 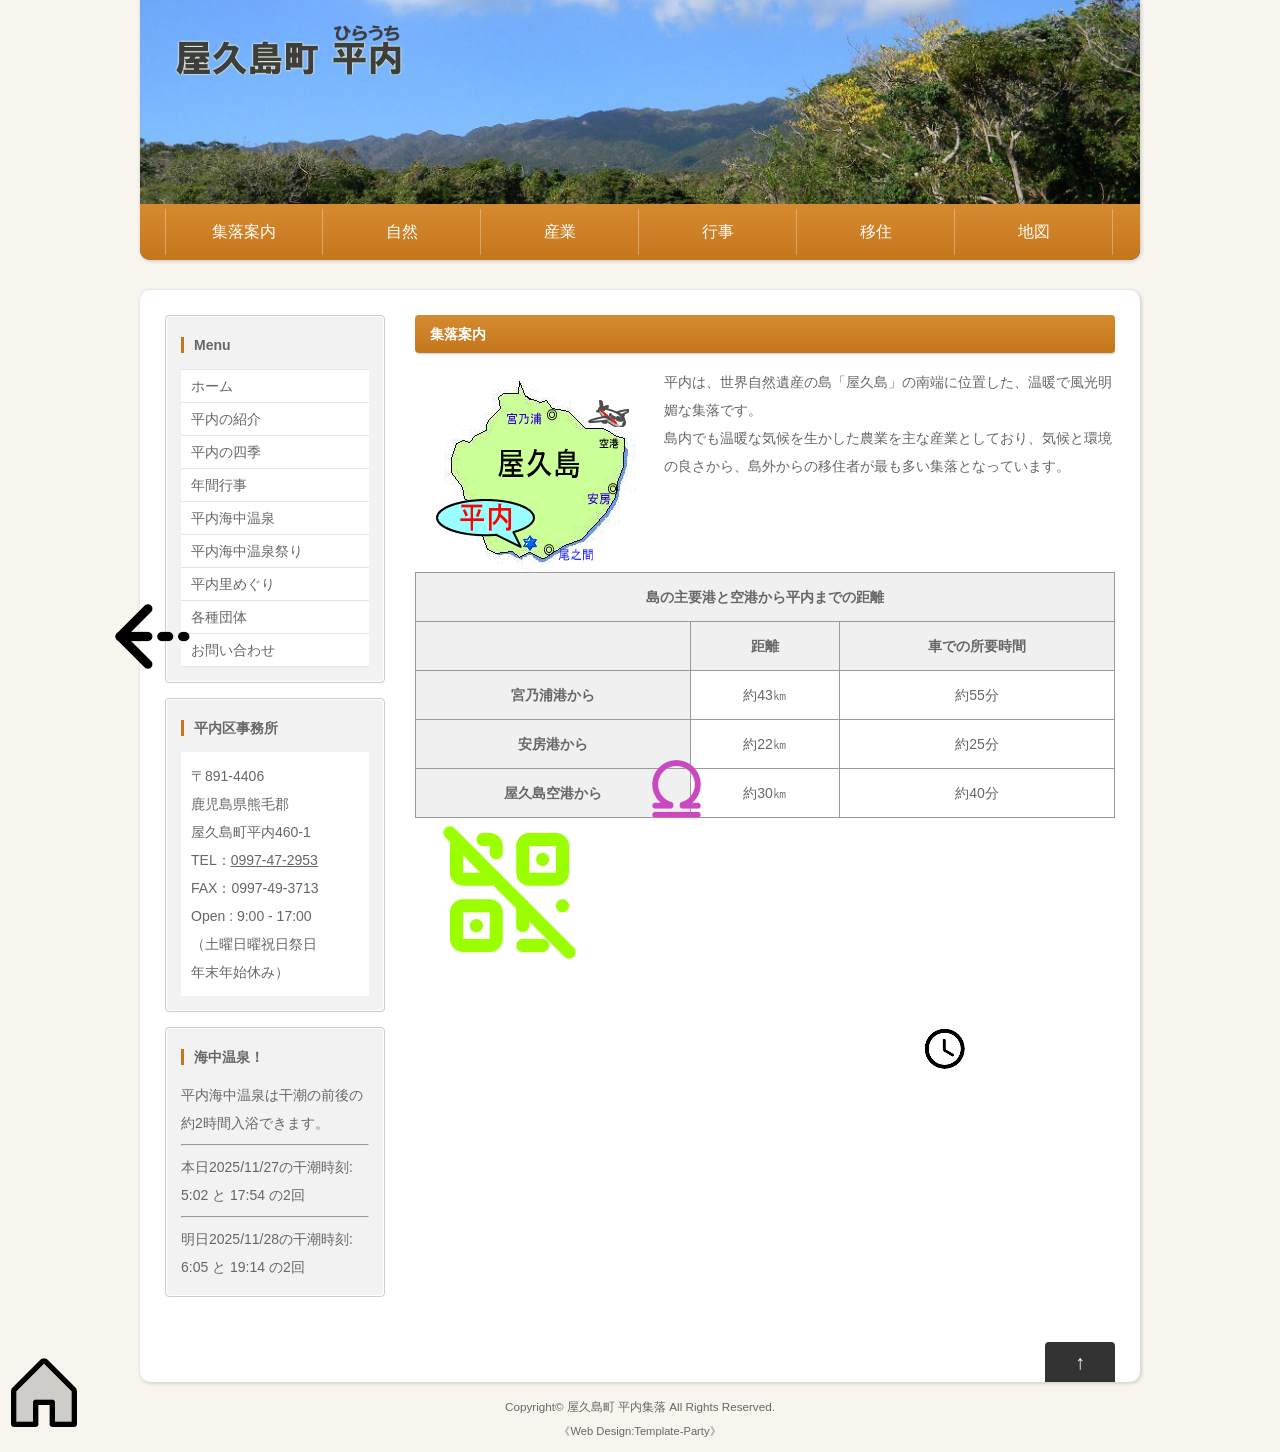 I want to click on QR code scanning is disabled, so click(x=509, y=892).